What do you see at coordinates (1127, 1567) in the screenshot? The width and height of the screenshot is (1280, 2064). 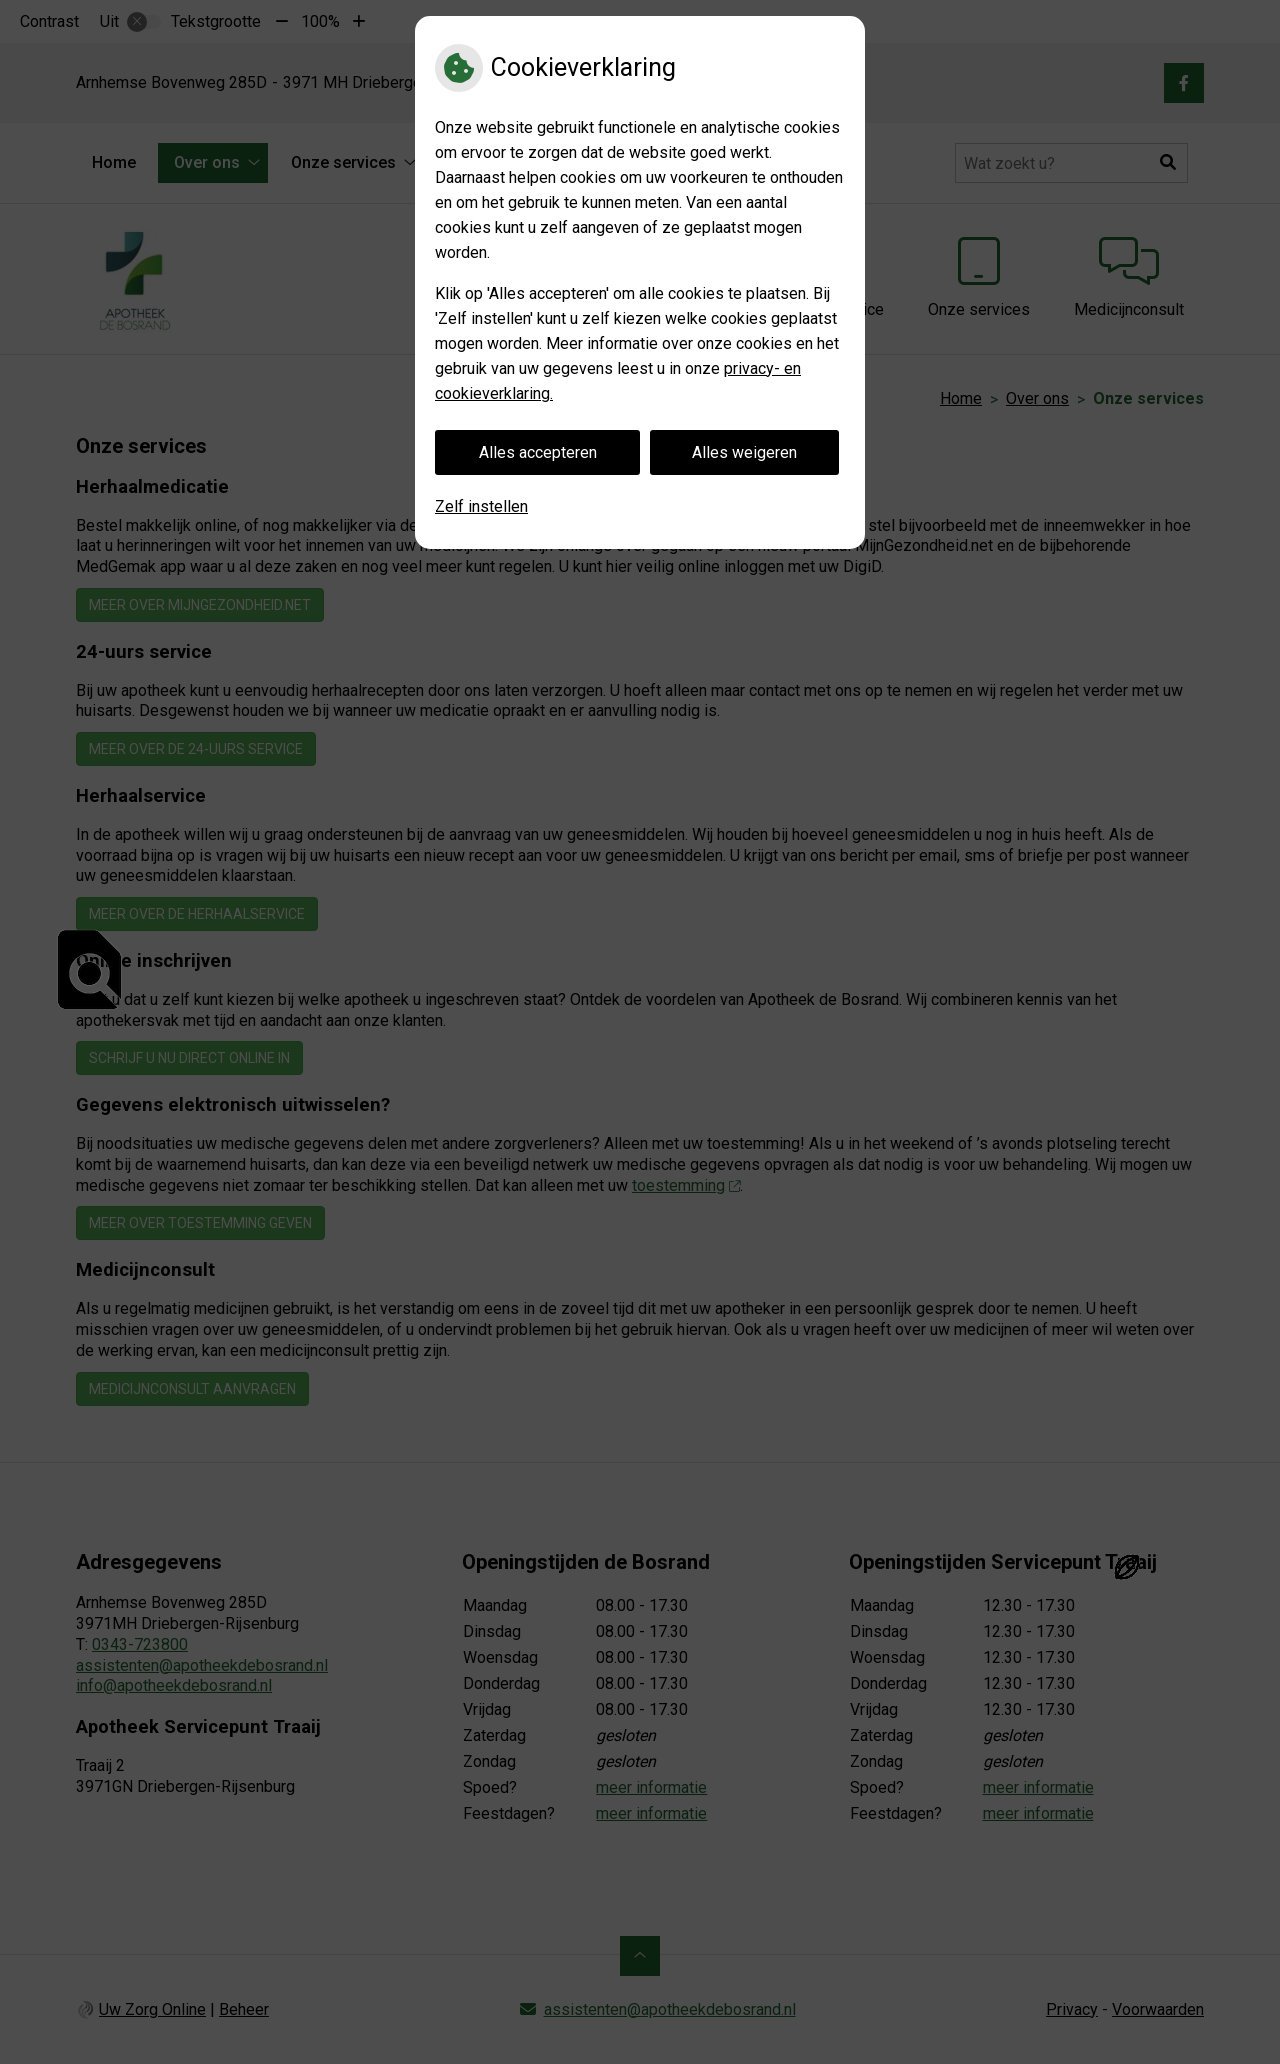 I see `view rugby sports content` at bounding box center [1127, 1567].